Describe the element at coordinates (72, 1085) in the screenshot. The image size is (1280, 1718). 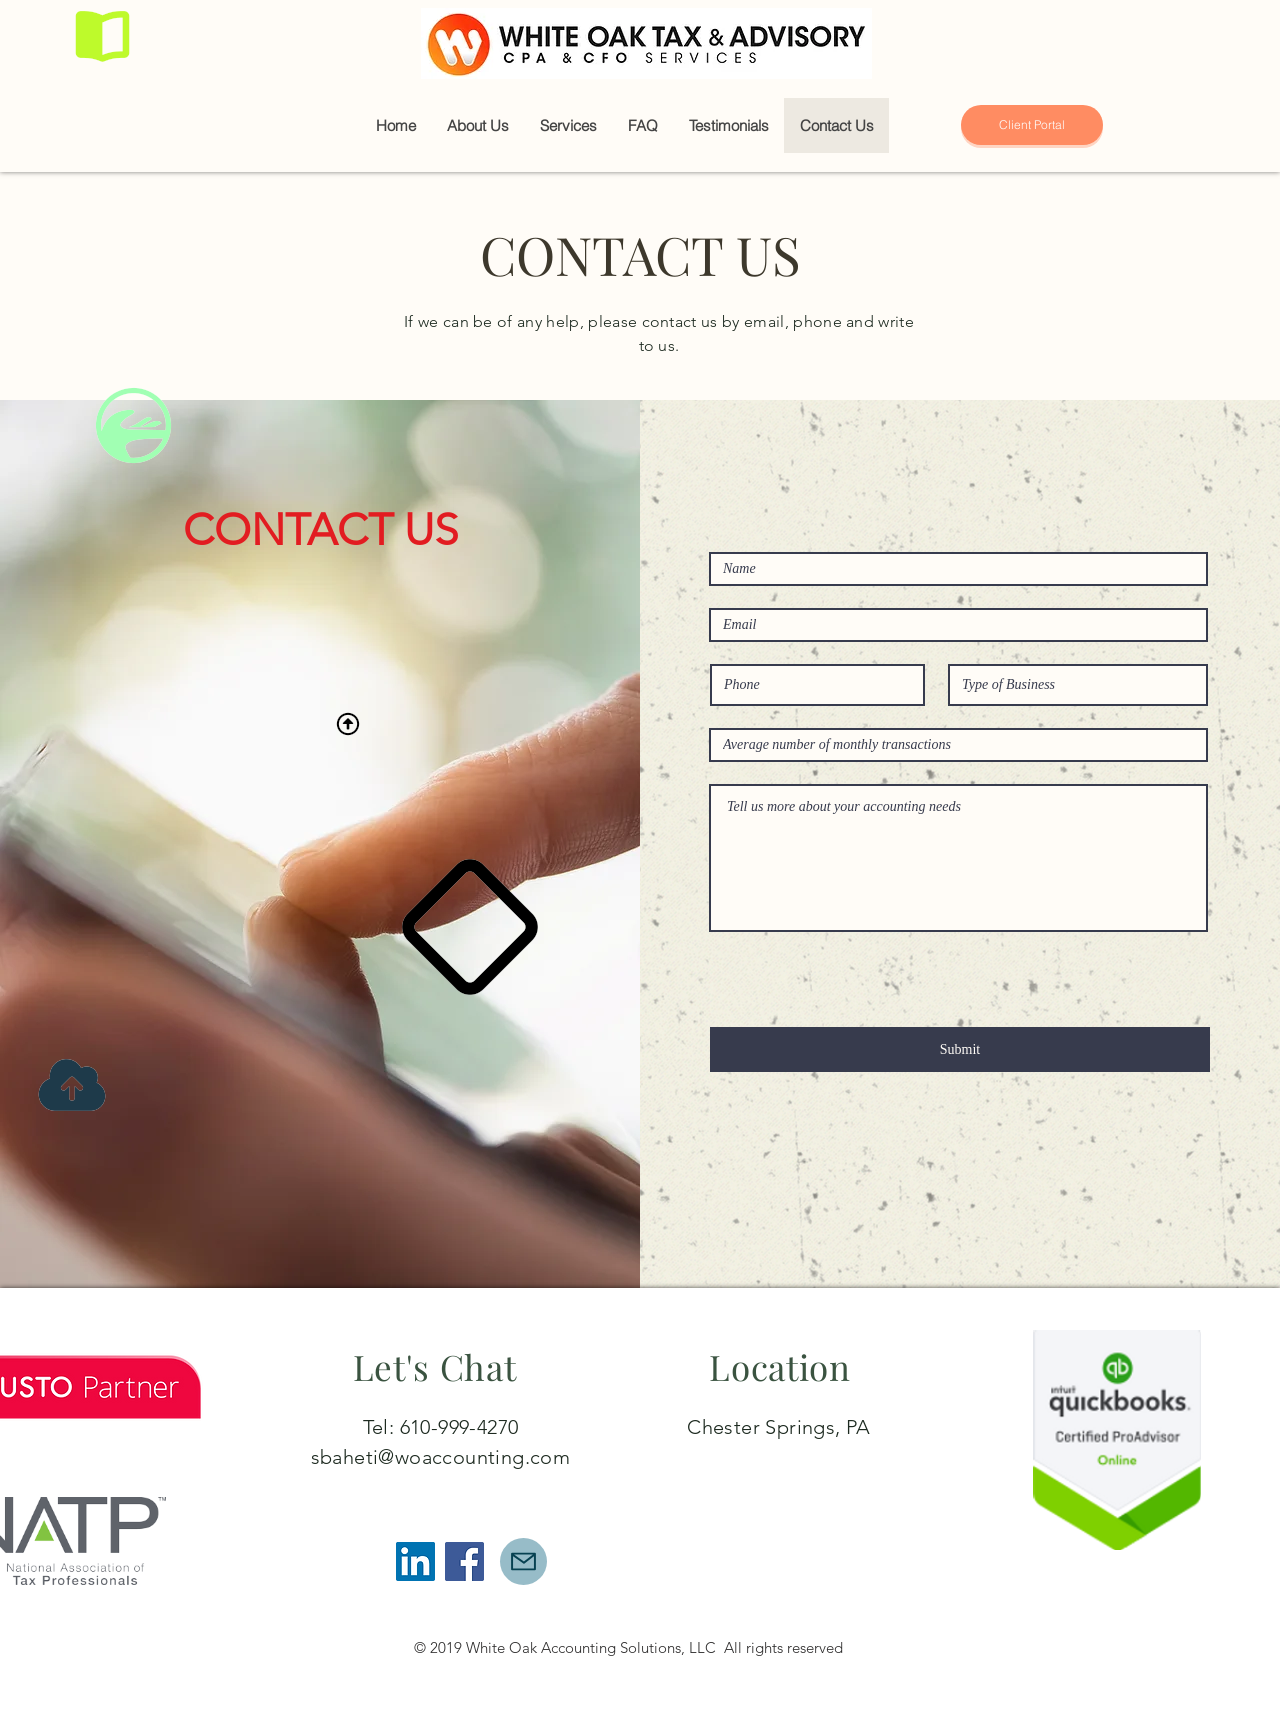
I see `upload file to cloud storage` at that location.